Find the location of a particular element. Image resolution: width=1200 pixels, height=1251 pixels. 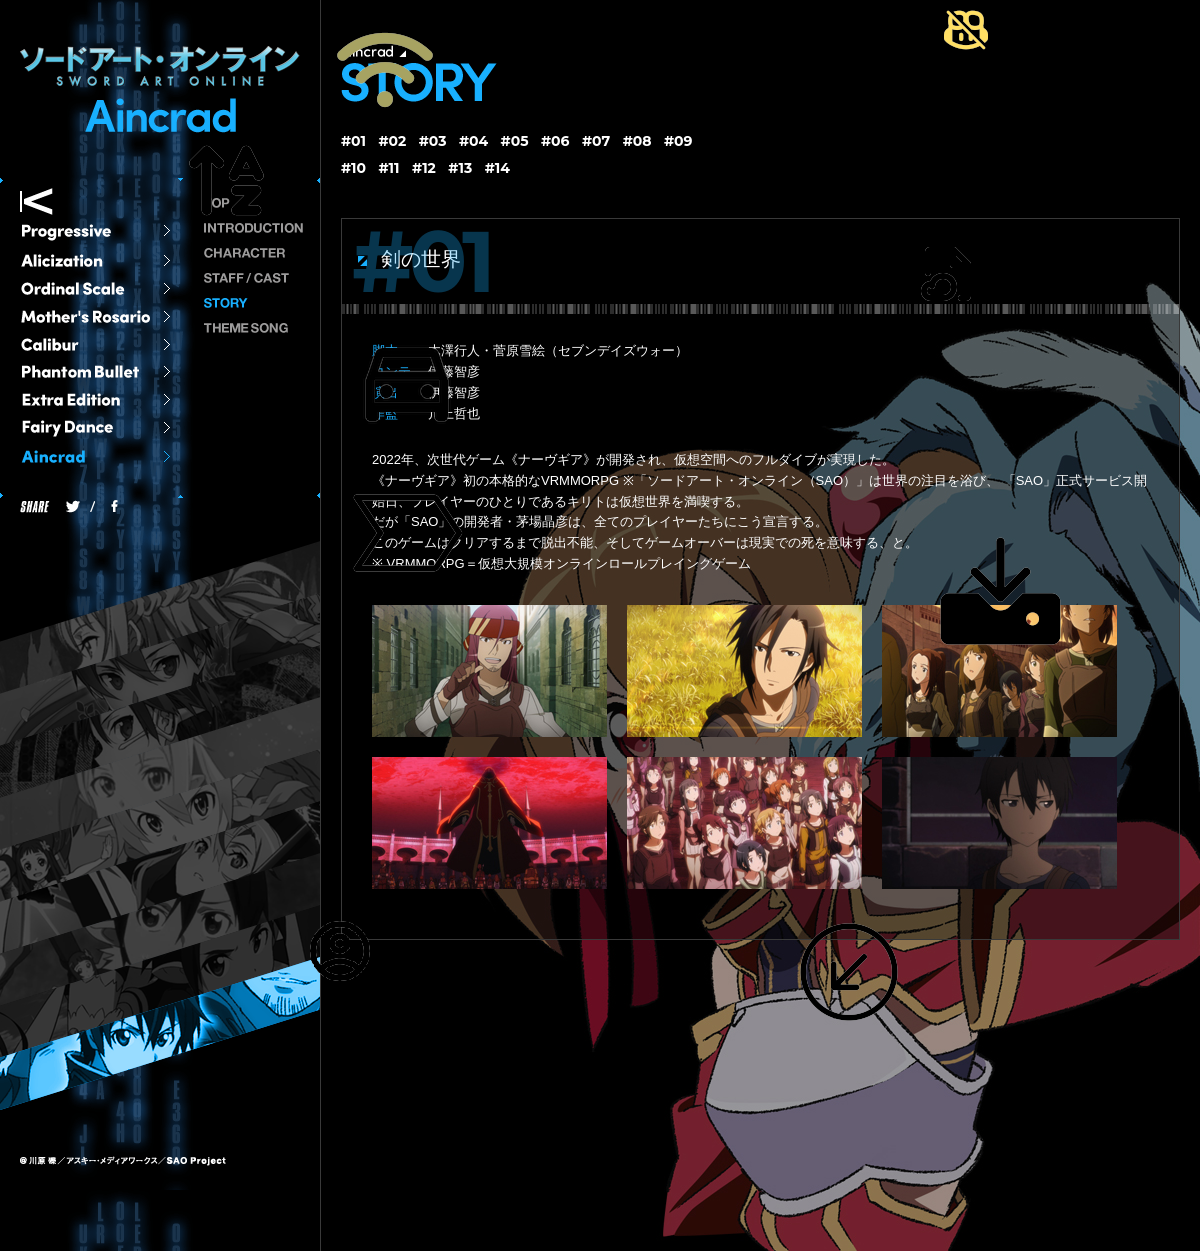

access your profile or account settings is located at coordinates (340, 951).